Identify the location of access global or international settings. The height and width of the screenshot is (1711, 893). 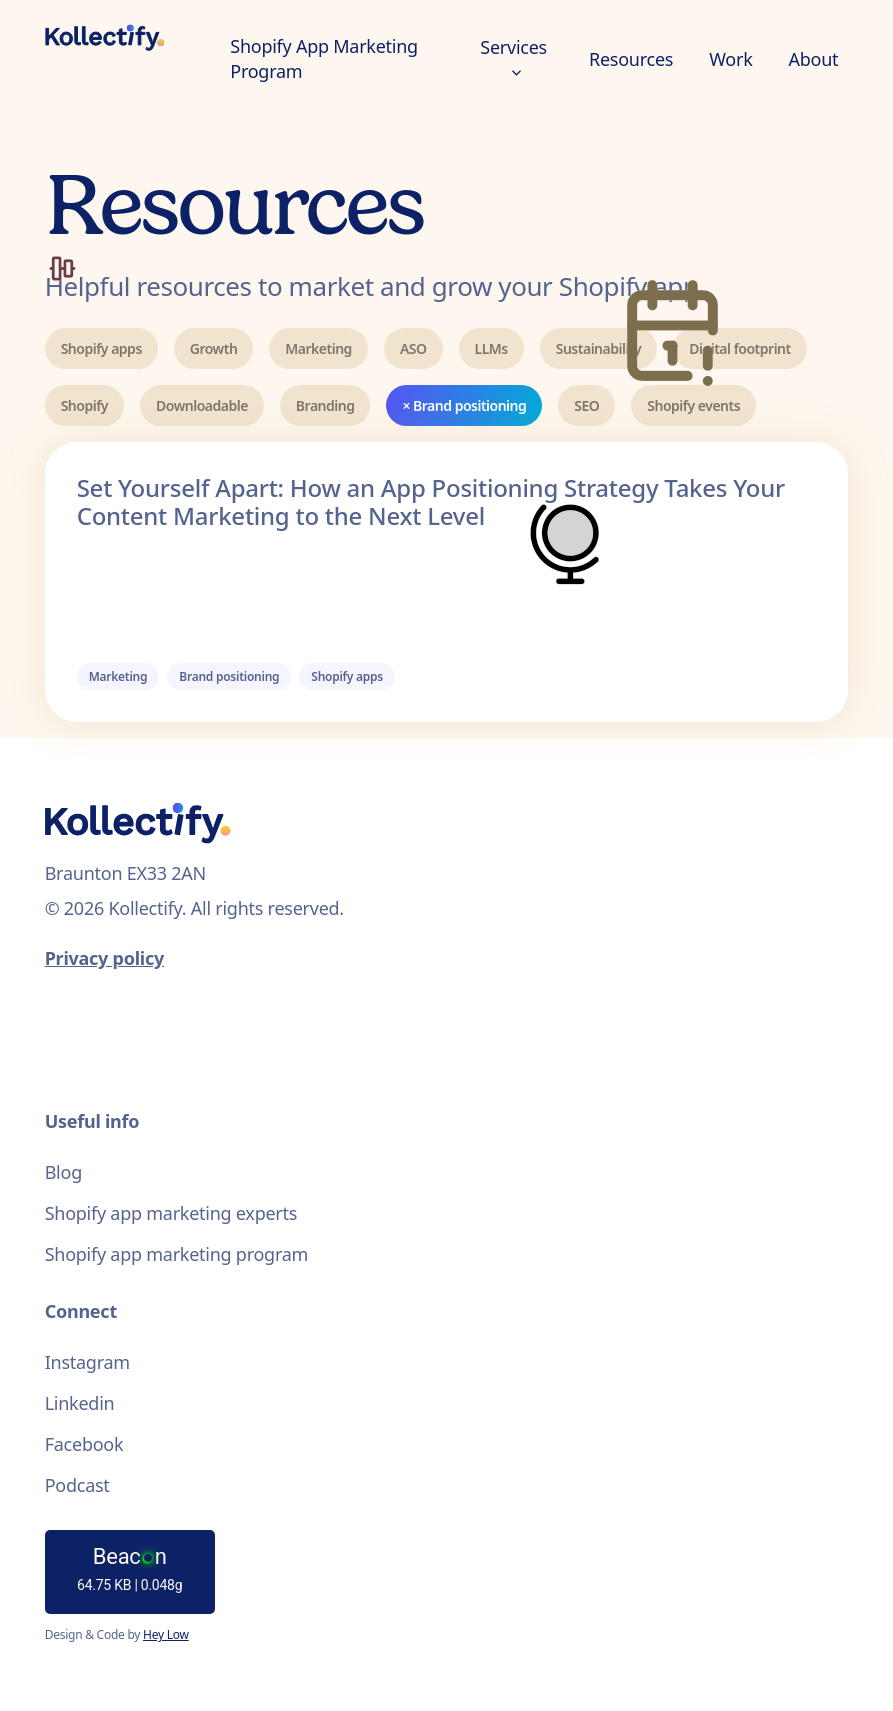
(567, 541).